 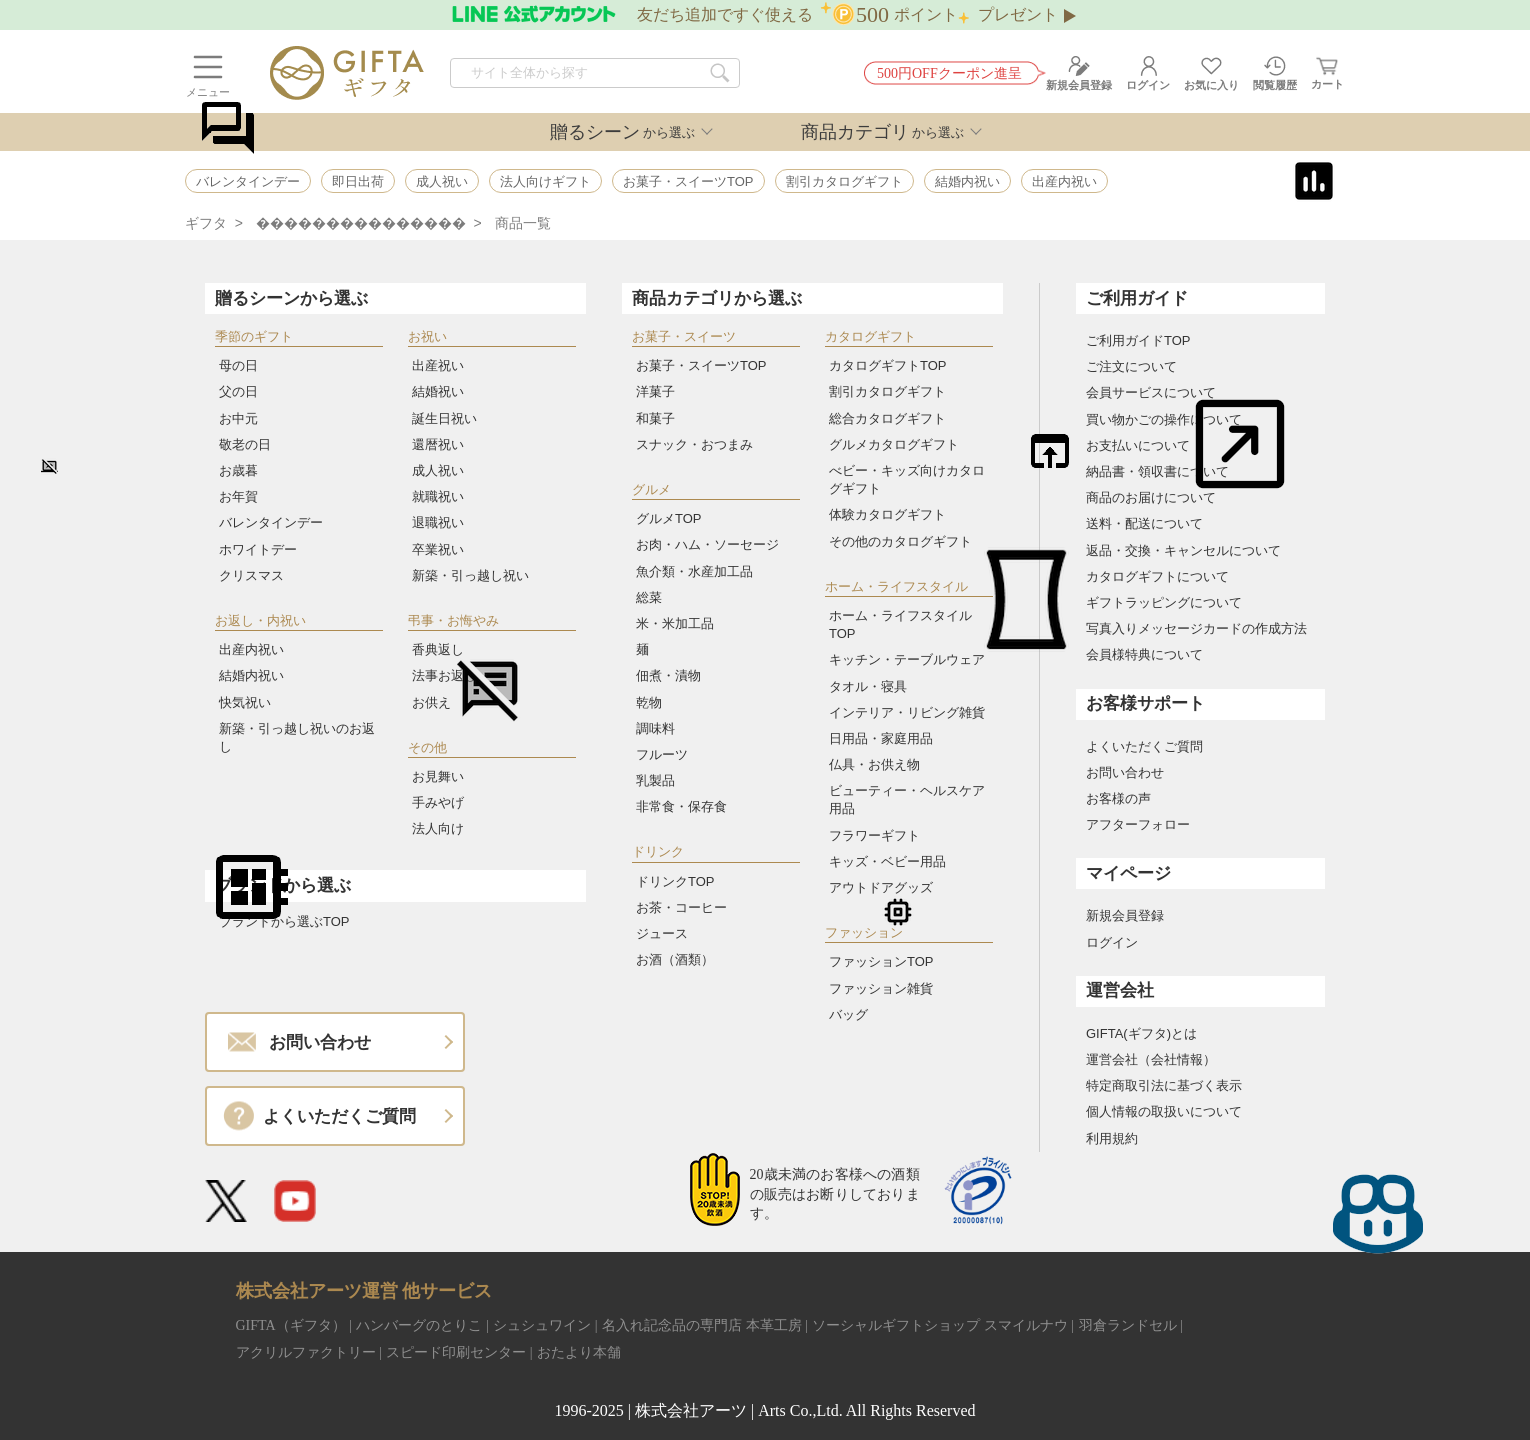 What do you see at coordinates (252, 887) in the screenshot?
I see `access developer or hardware settings` at bounding box center [252, 887].